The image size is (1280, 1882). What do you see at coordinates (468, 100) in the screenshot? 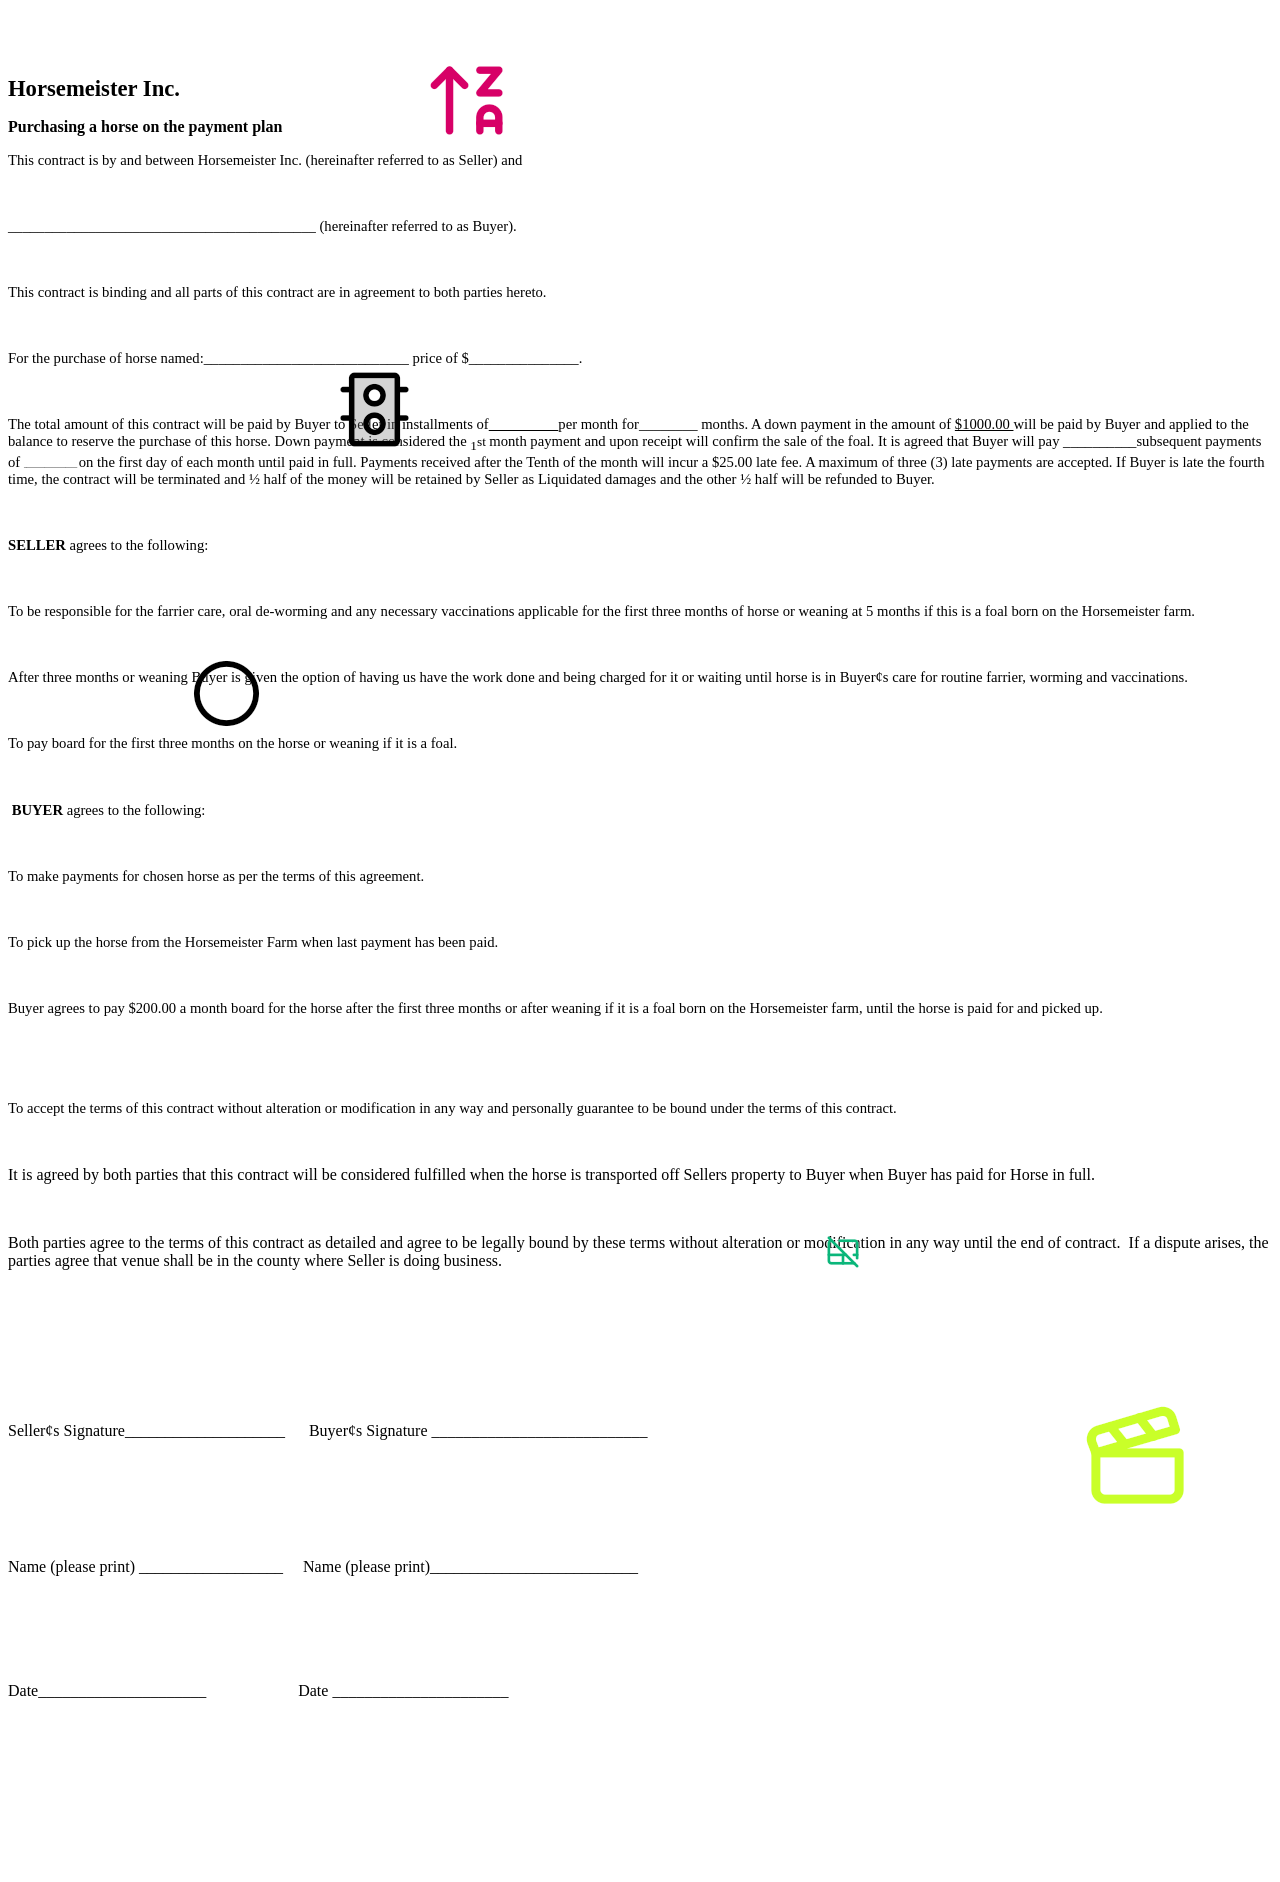
I see `sort items in reverse alphabetical order (Z to A)` at bounding box center [468, 100].